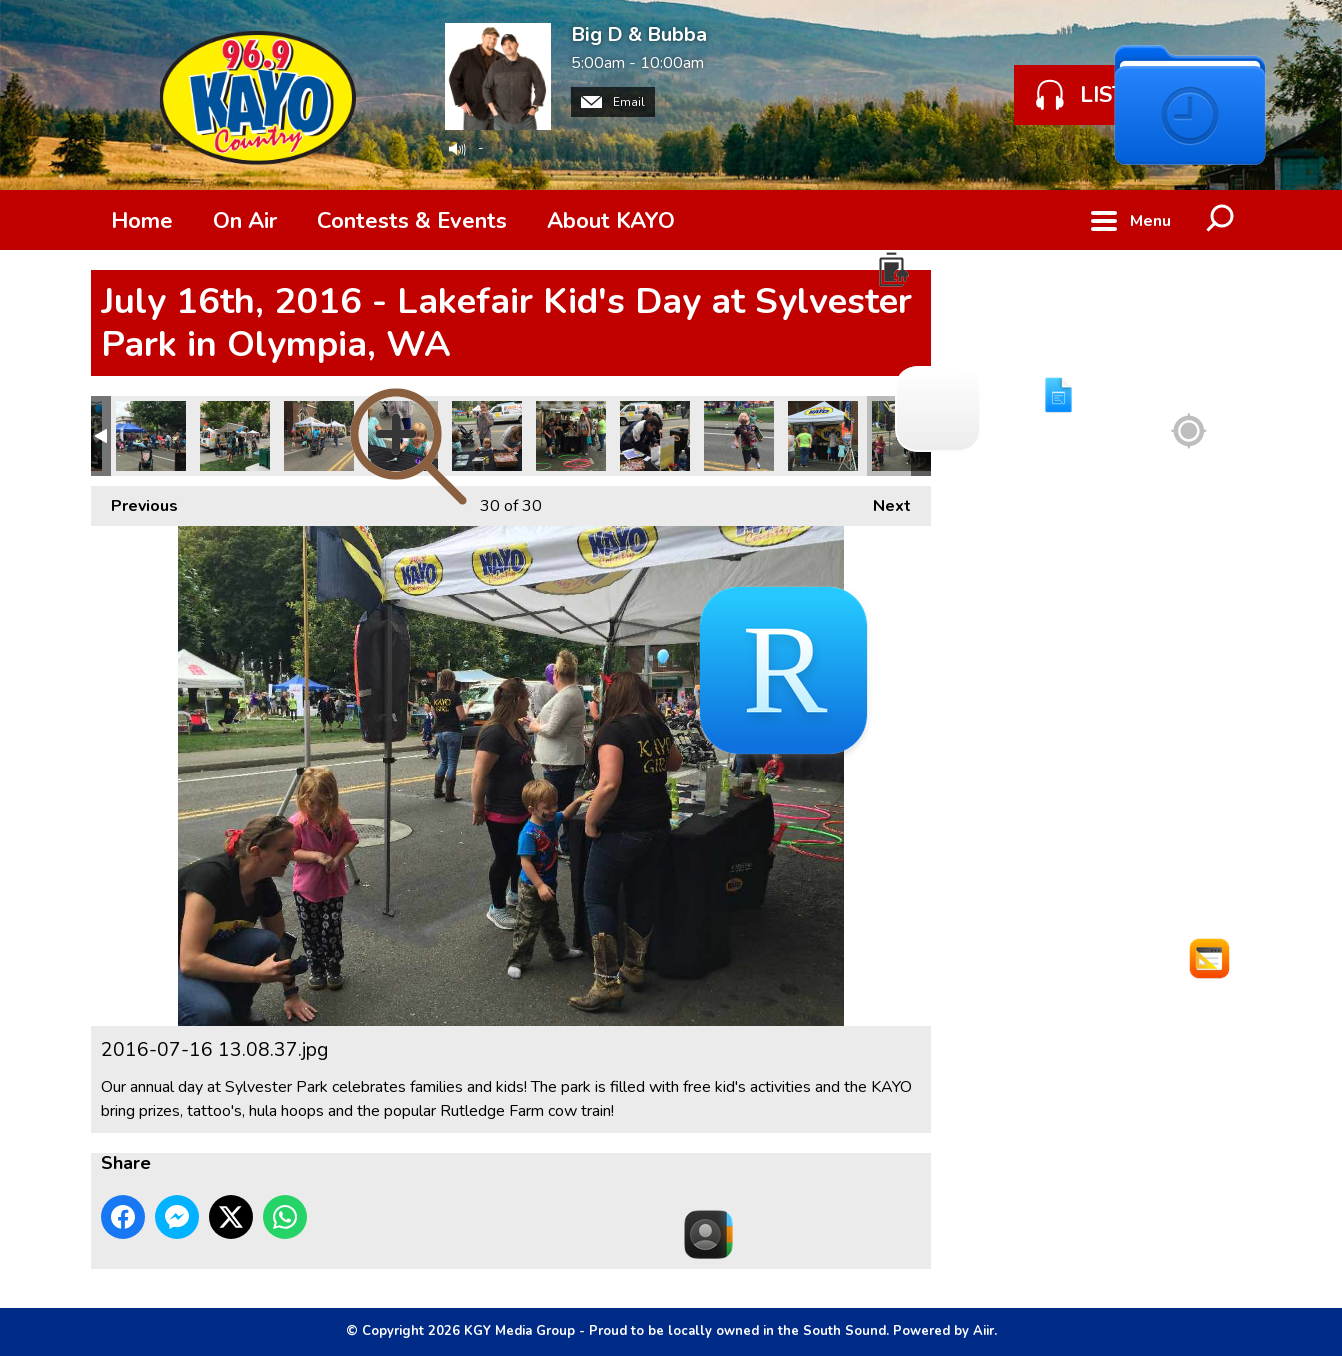 The width and height of the screenshot is (1342, 1356). I want to click on find my current location on the map, so click(1190, 432).